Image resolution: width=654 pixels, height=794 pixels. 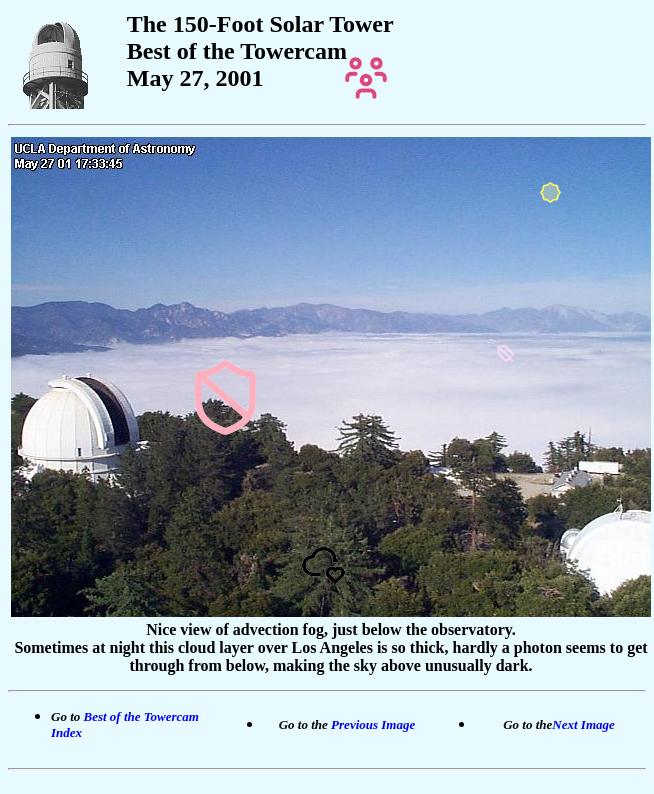 I want to click on remove a tag or label, so click(x=505, y=353).